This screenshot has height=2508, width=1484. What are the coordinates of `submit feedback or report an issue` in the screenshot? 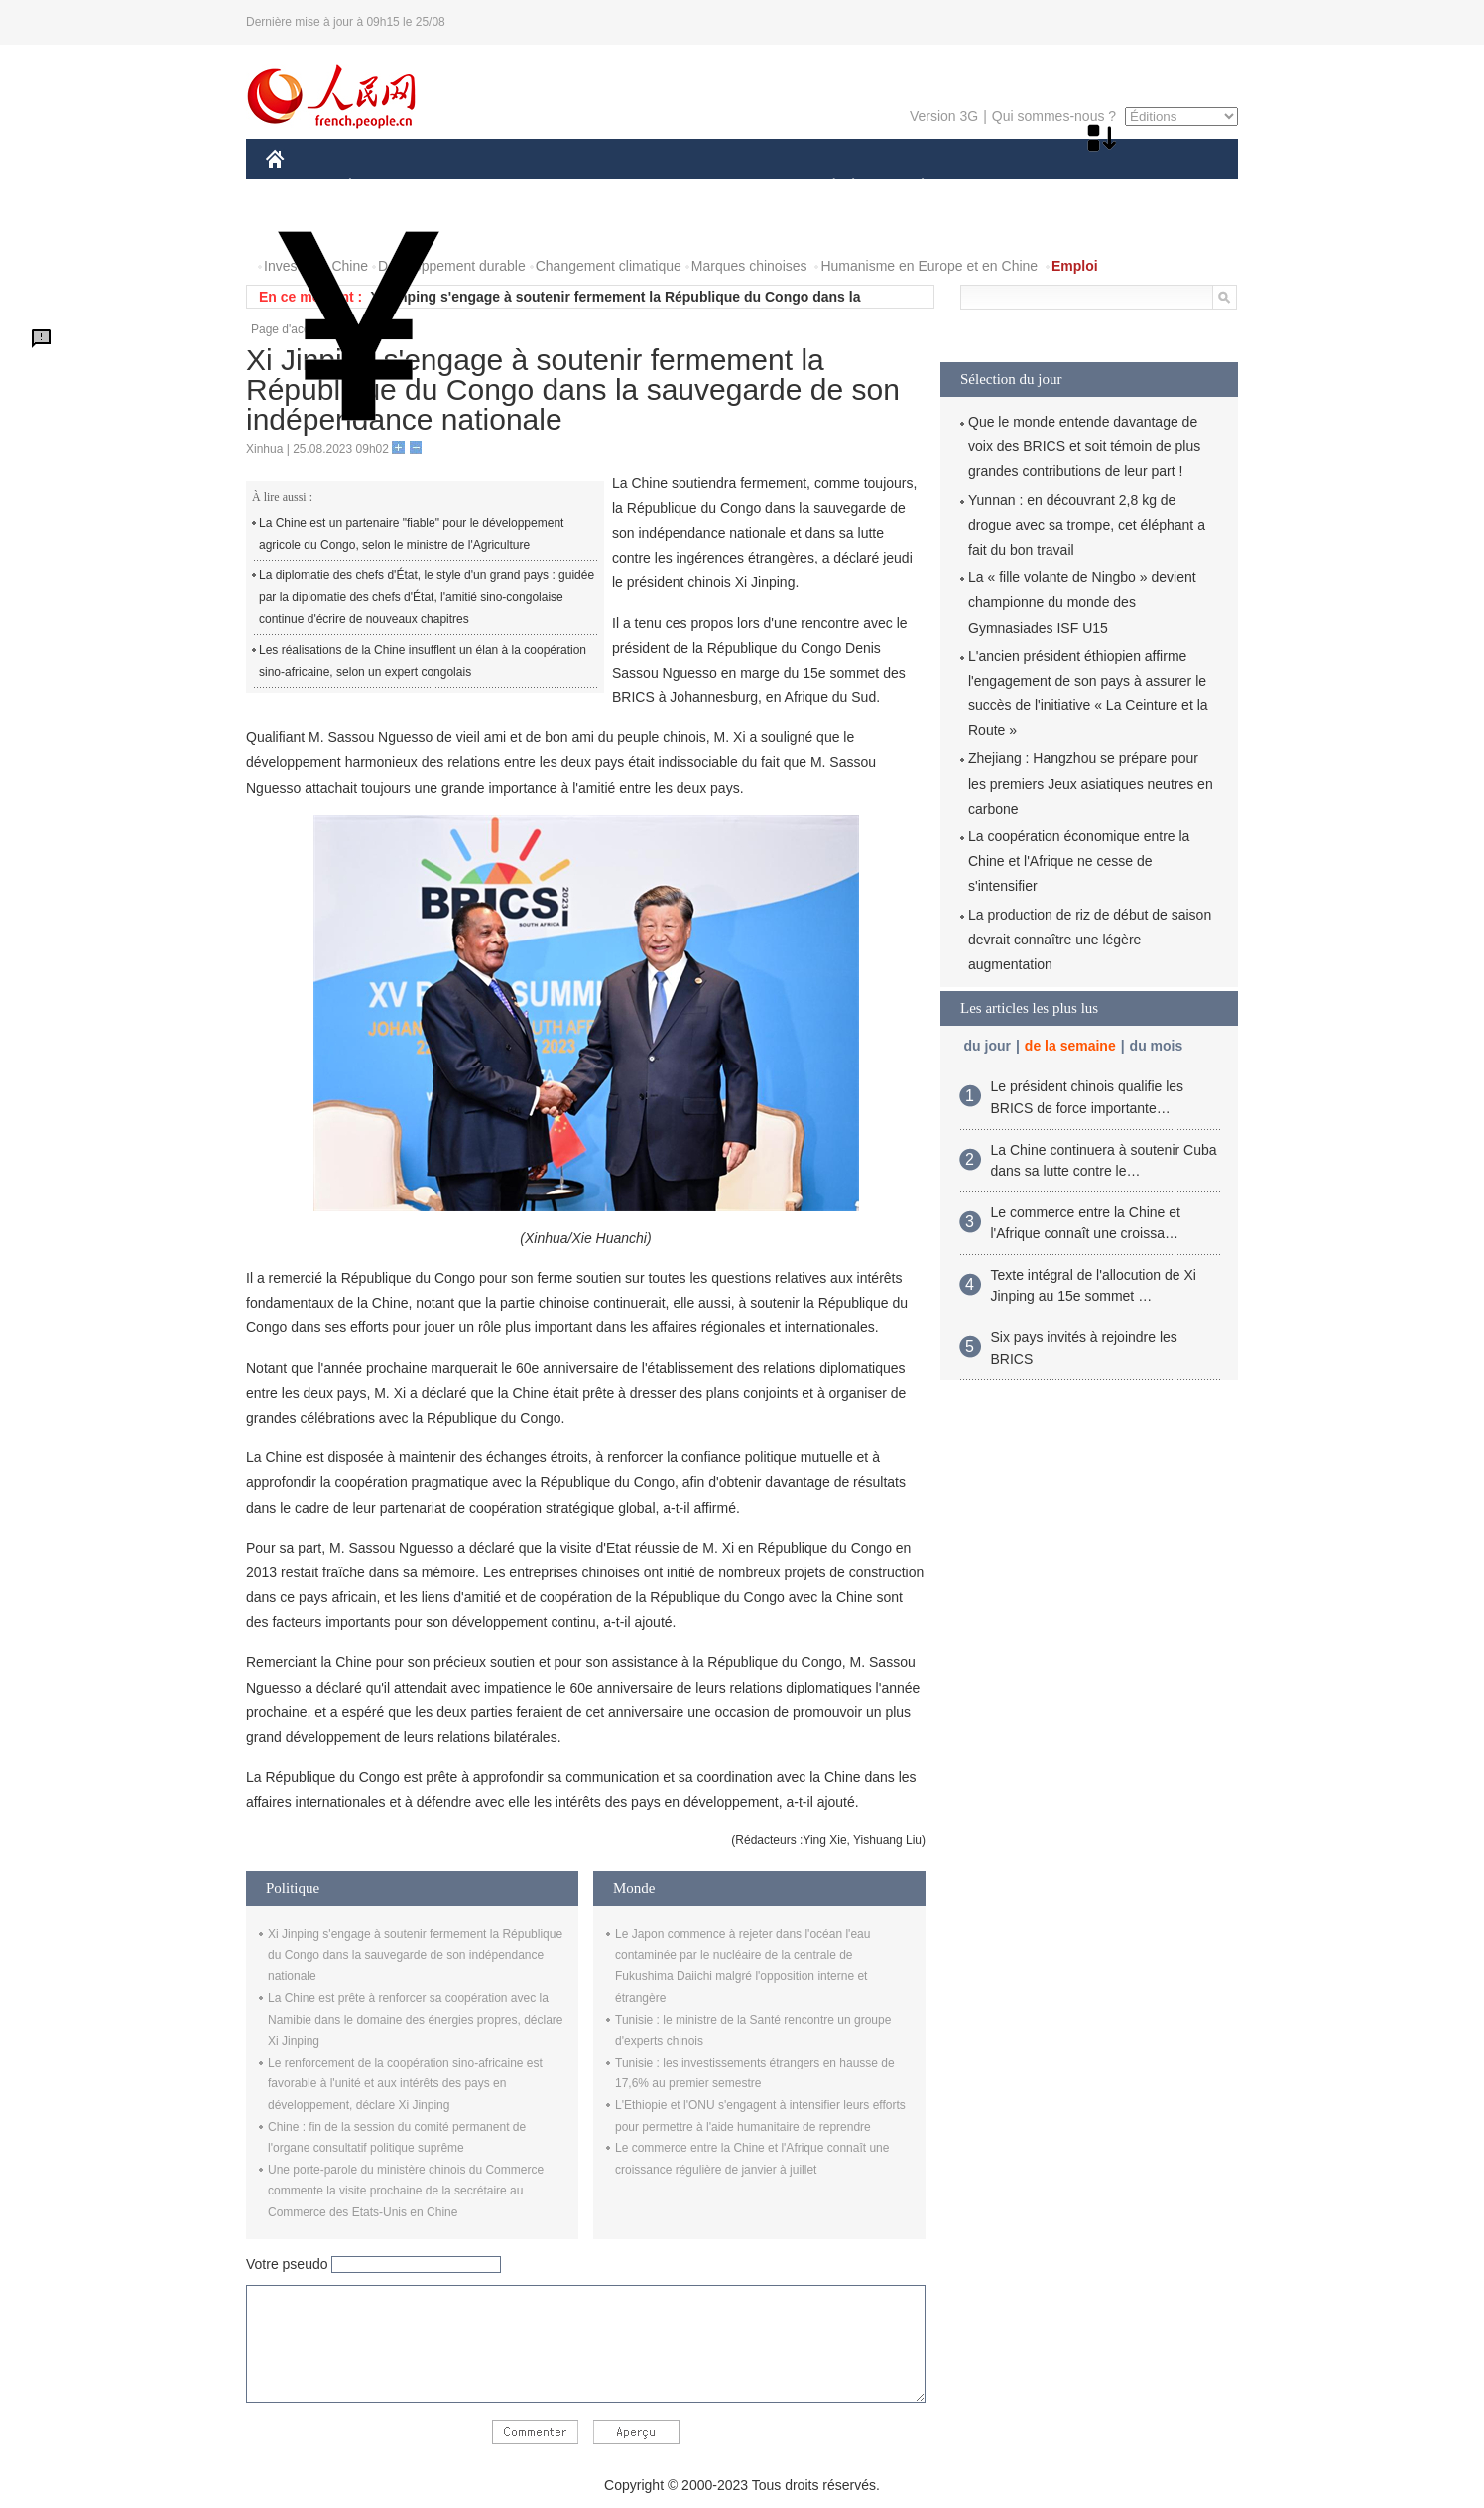 It's located at (41, 338).